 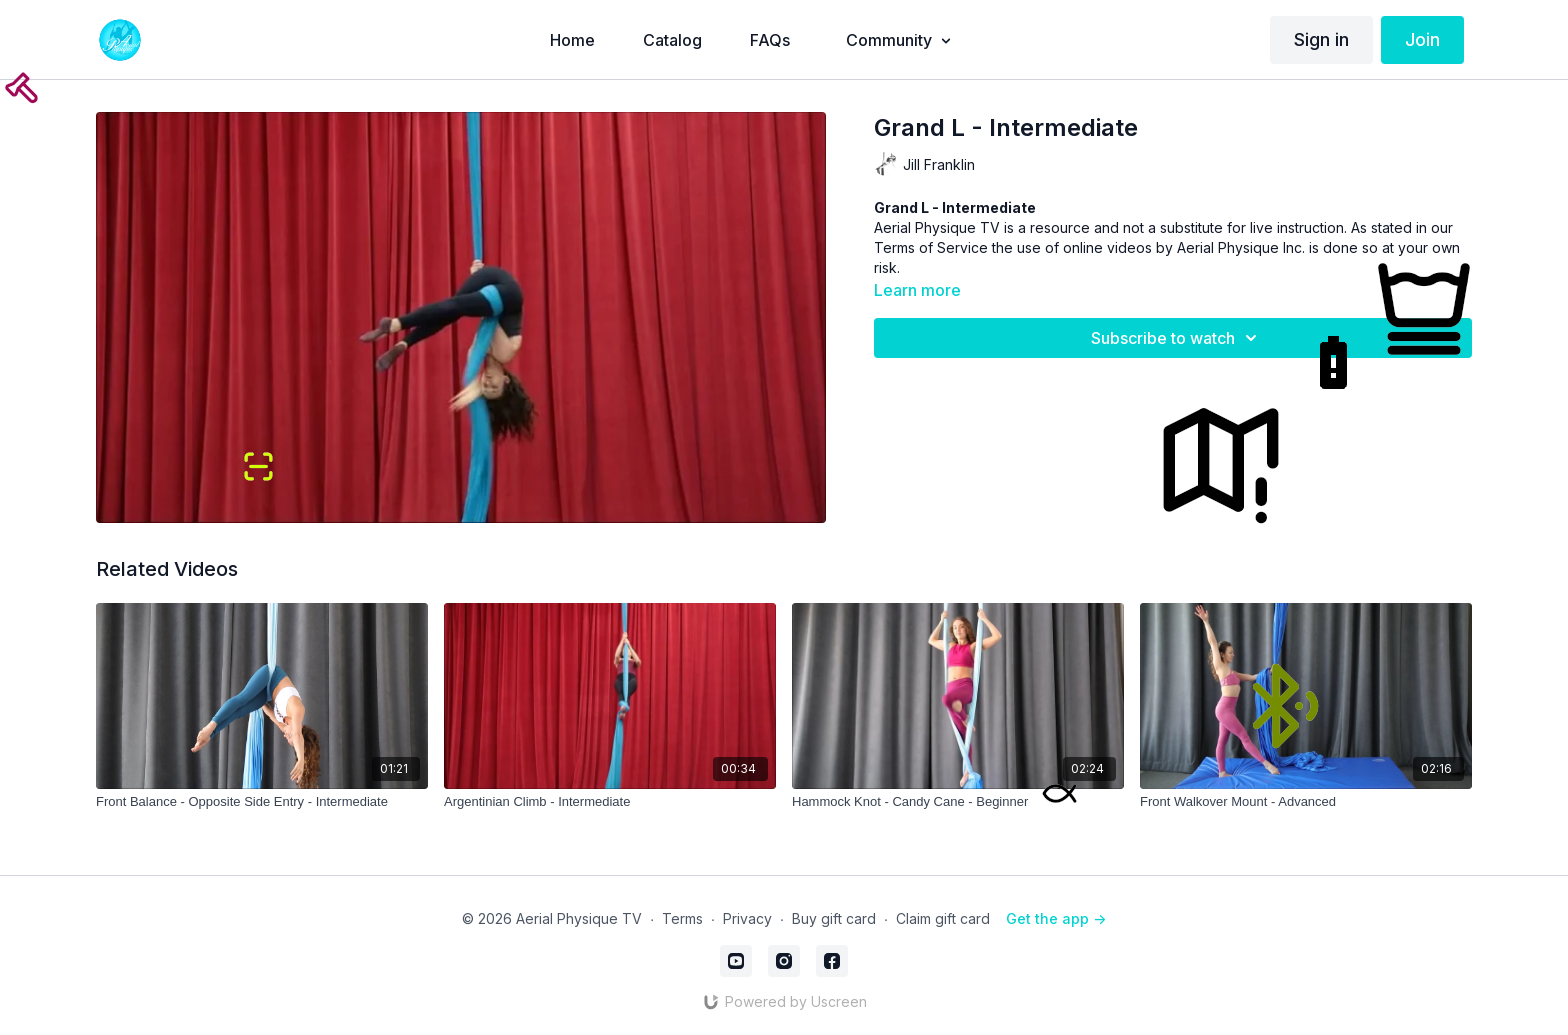 What do you see at coordinates (21, 88) in the screenshot?
I see `access crafting or woodcutting tools` at bounding box center [21, 88].